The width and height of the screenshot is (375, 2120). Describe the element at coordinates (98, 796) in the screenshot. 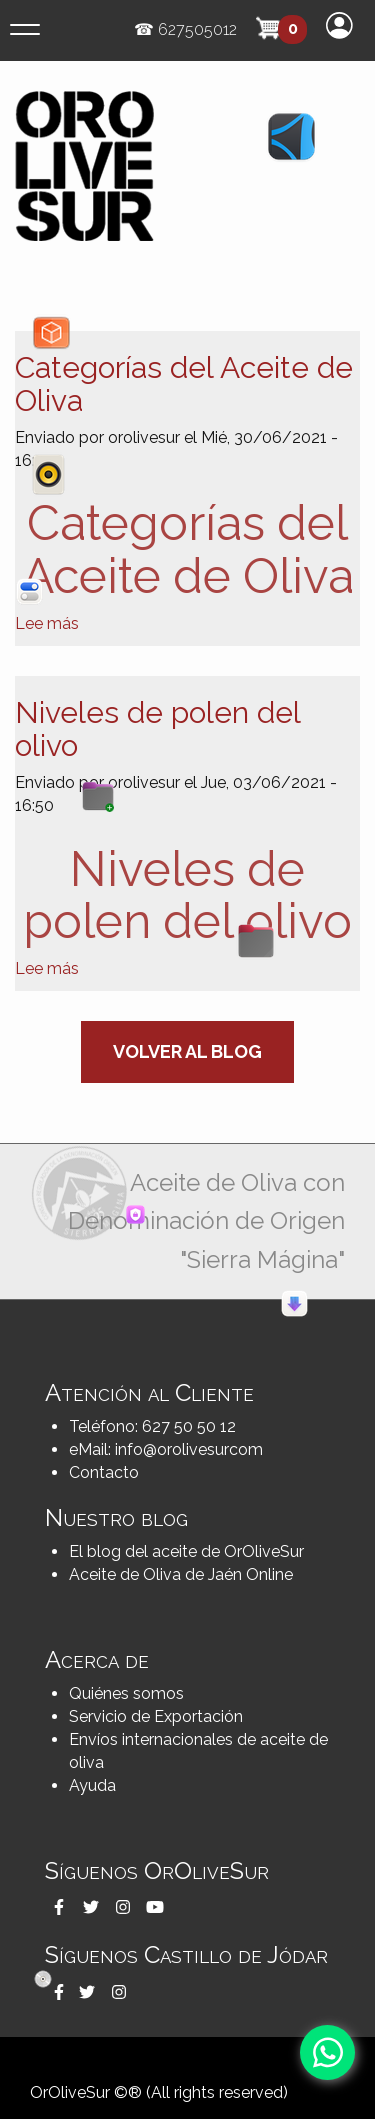

I see `create a new folder` at that location.